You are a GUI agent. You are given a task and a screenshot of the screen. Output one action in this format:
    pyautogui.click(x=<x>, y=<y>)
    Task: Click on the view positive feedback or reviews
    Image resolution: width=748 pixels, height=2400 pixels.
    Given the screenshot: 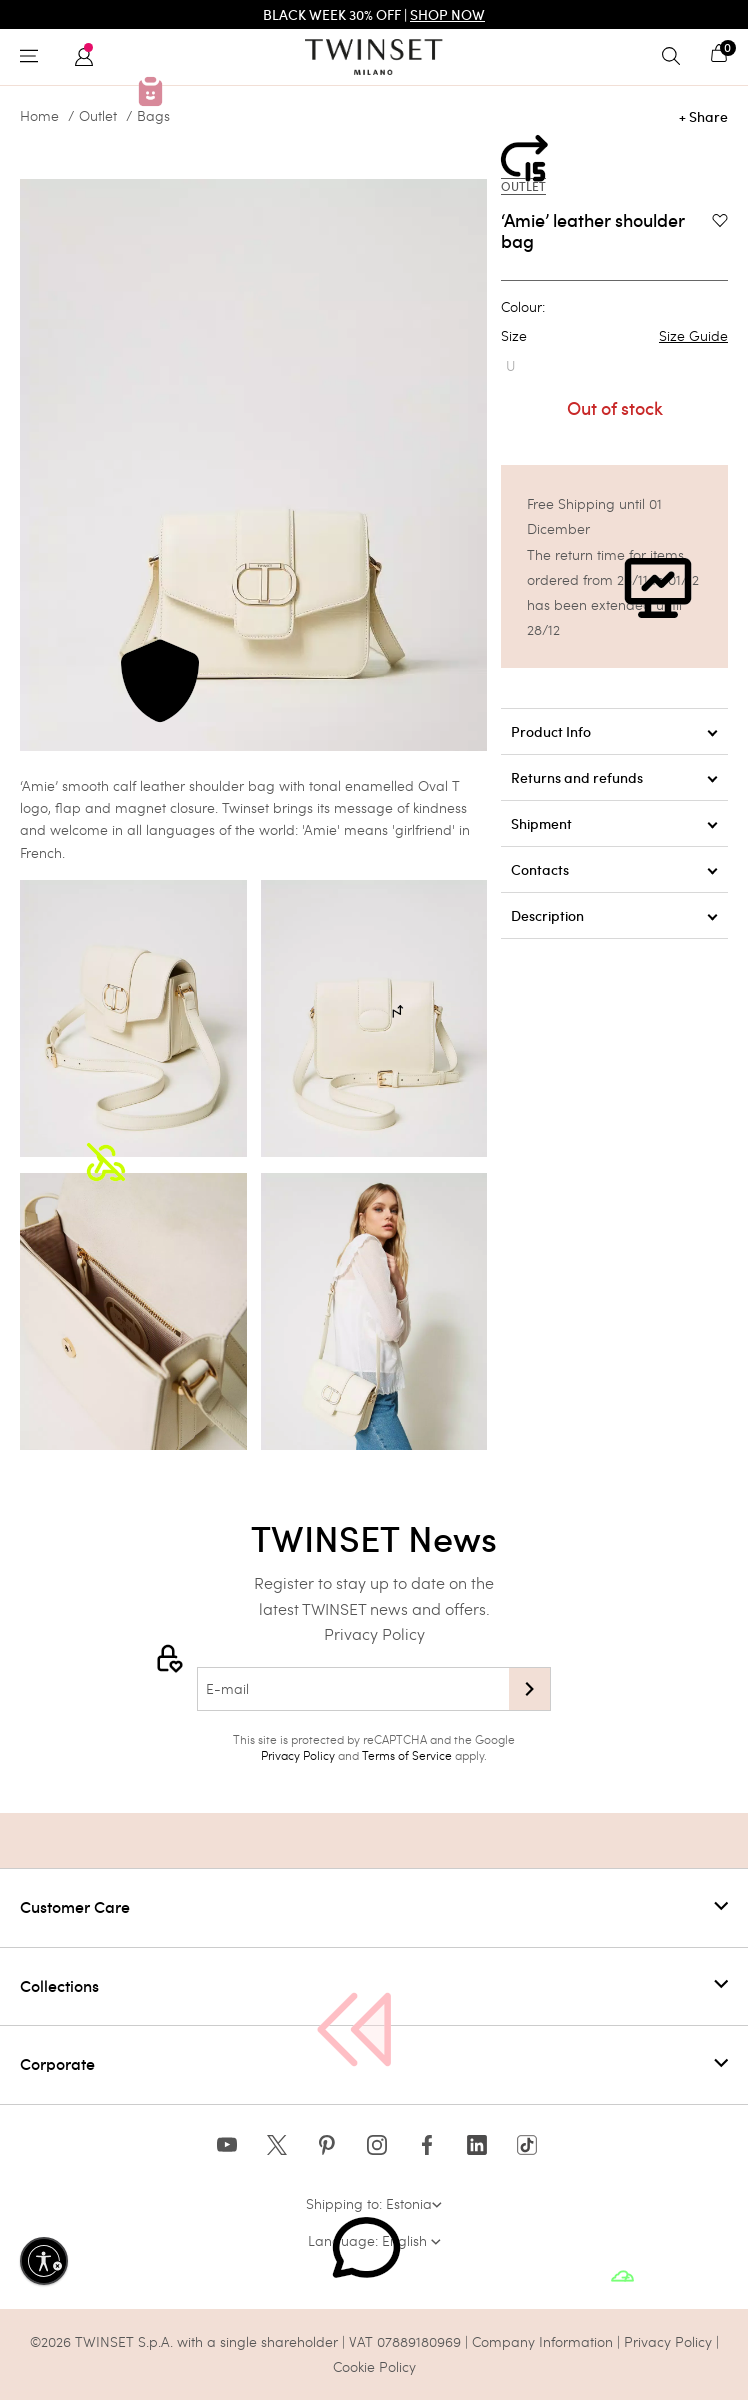 What is the action you would take?
    pyautogui.click(x=150, y=91)
    